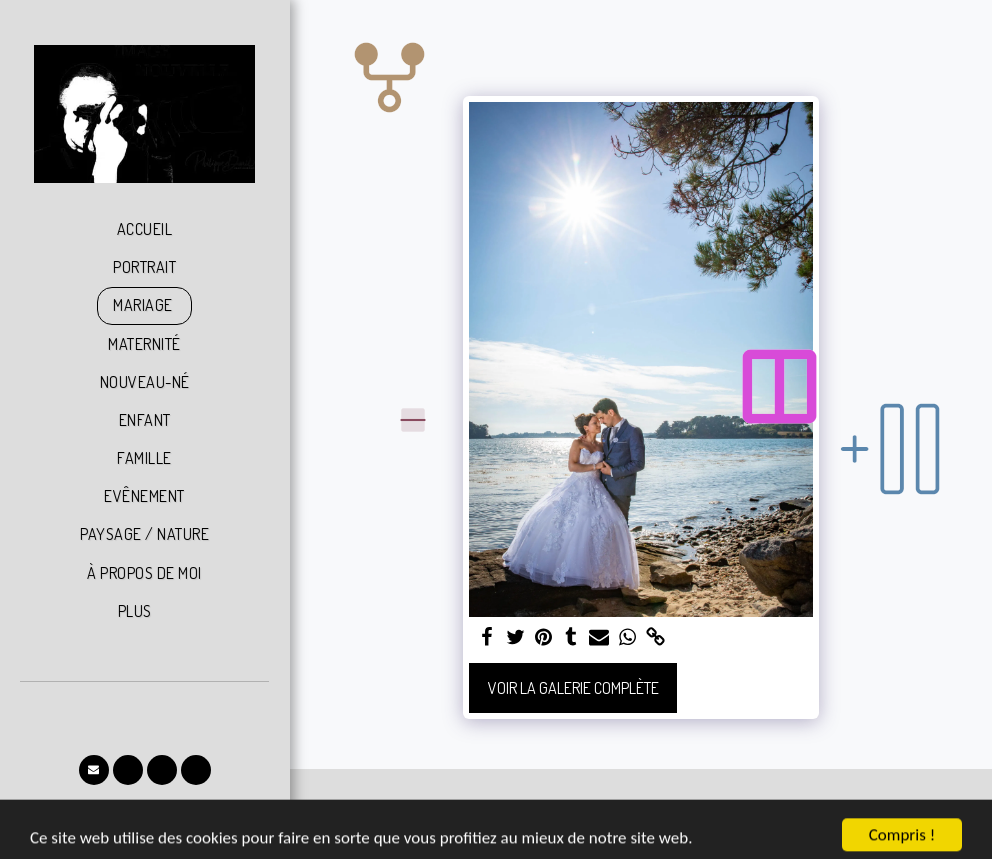 The image size is (992, 859). I want to click on create a new branch or fork in a repository, so click(389, 77).